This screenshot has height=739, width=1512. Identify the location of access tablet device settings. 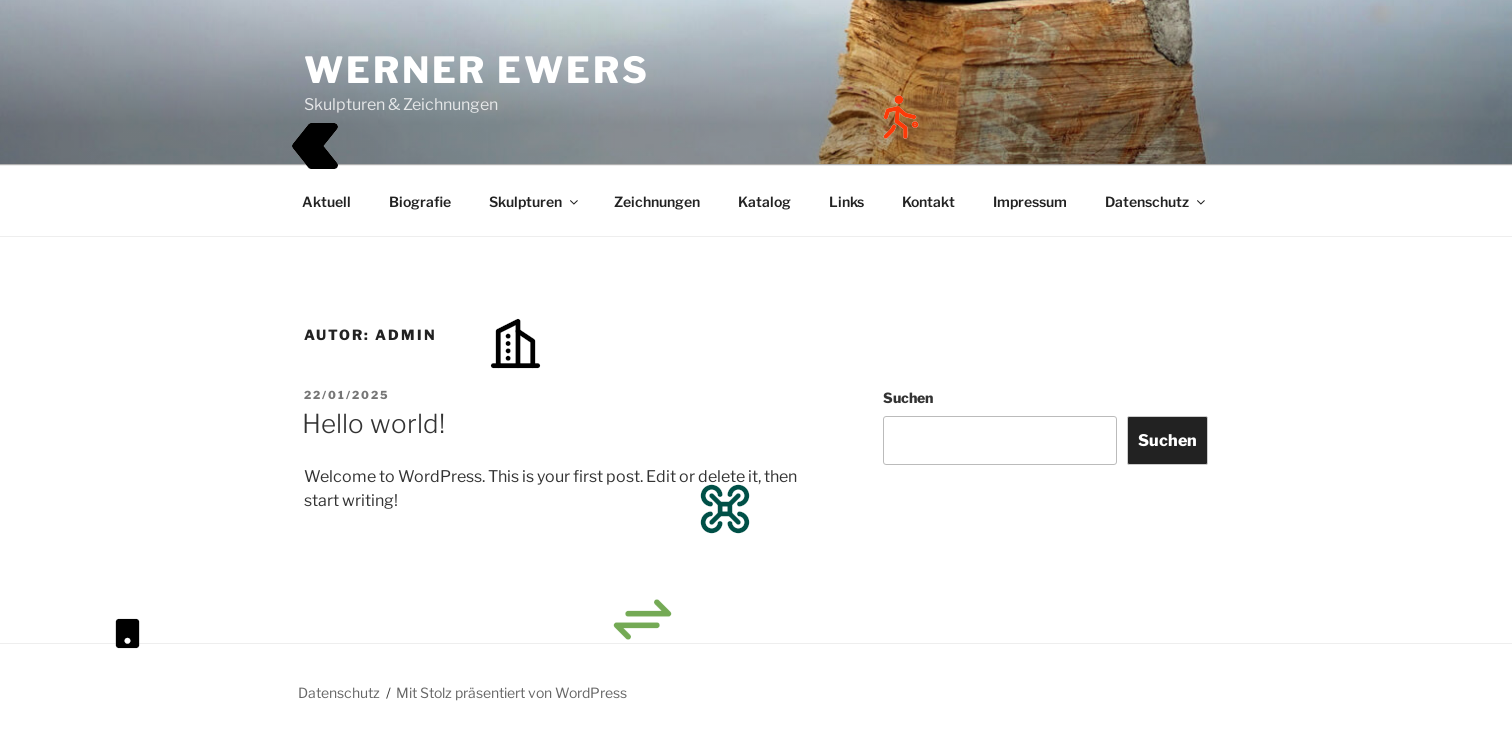
(127, 633).